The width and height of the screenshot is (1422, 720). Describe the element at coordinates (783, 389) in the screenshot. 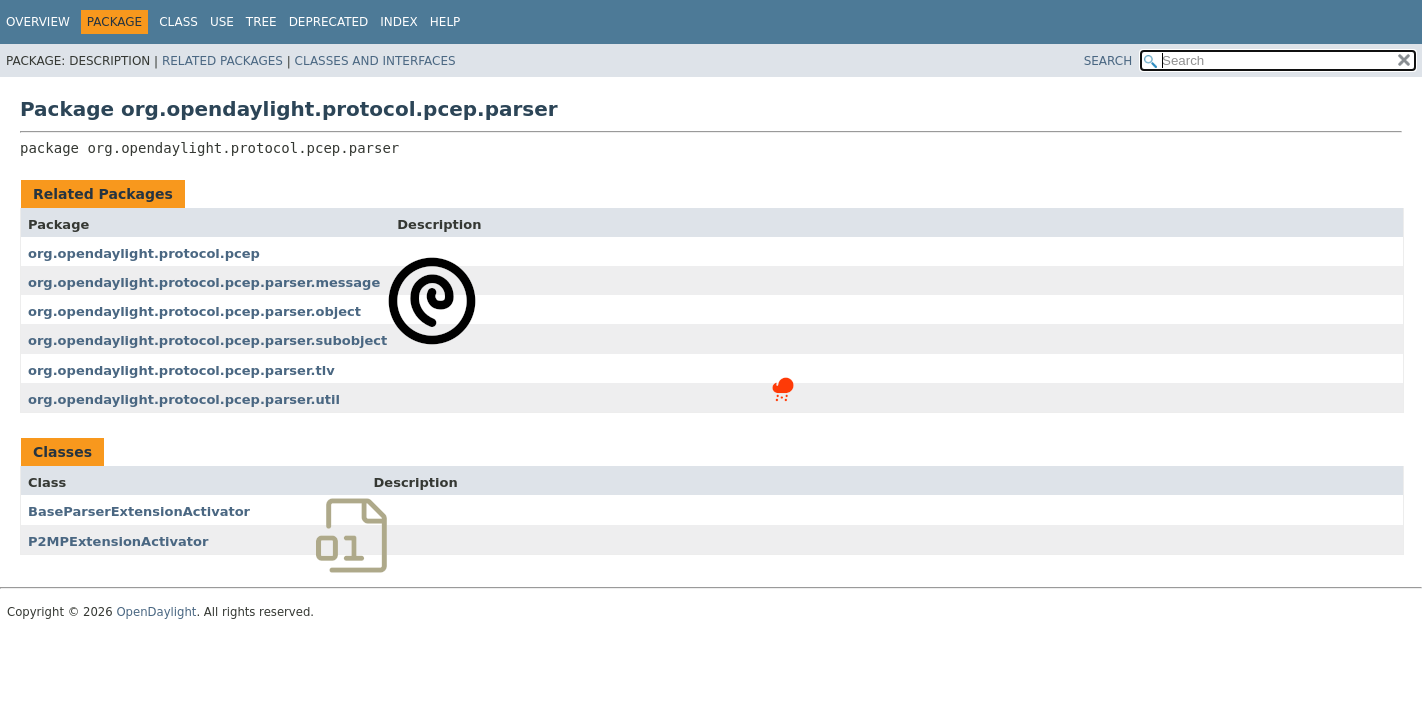

I see `indicates snowy weather conditions` at that location.